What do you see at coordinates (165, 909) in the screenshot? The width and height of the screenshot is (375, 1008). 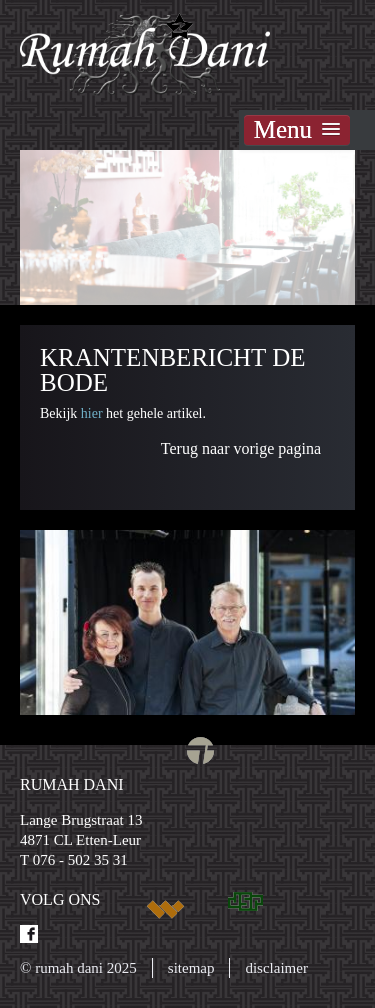 I see `wondershare brand logo` at bounding box center [165, 909].